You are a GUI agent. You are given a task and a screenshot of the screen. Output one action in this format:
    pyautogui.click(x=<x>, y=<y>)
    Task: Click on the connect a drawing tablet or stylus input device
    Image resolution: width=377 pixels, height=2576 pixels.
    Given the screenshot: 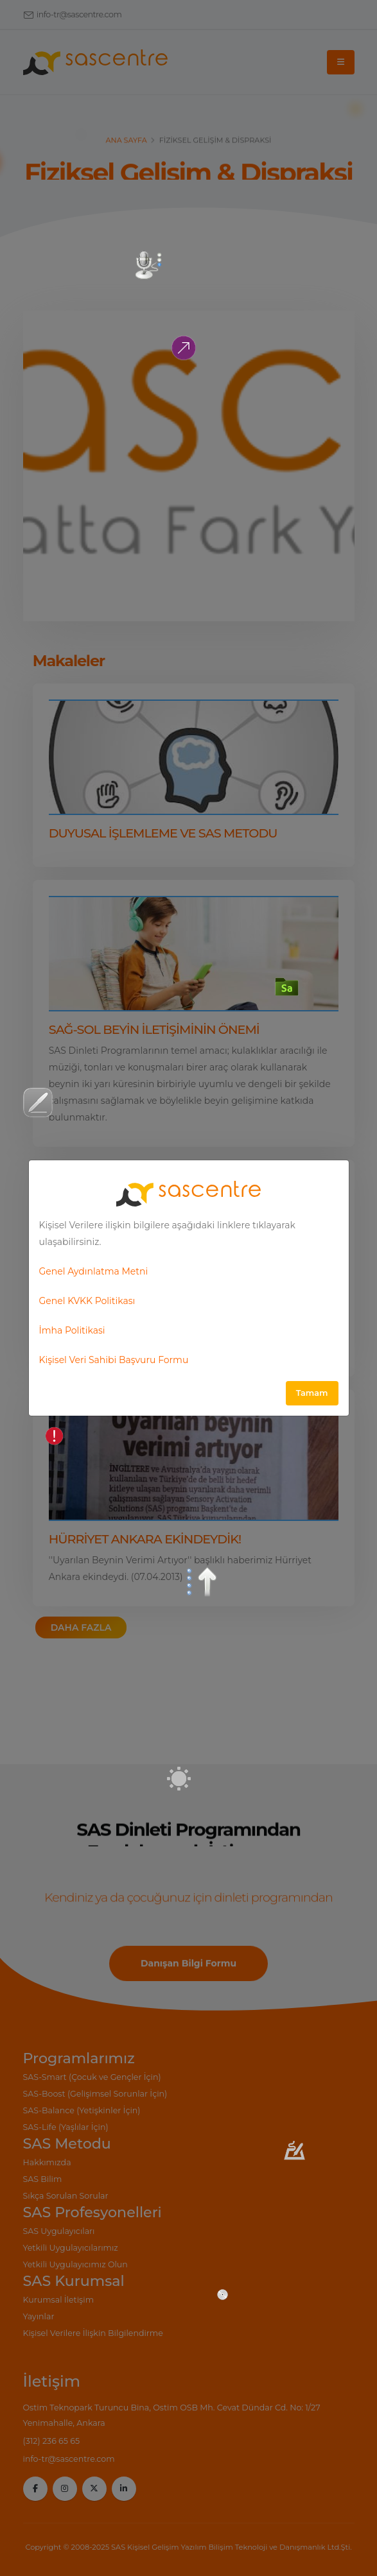 What is the action you would take?
    pyautogui.click(x=294, y=2151)
    